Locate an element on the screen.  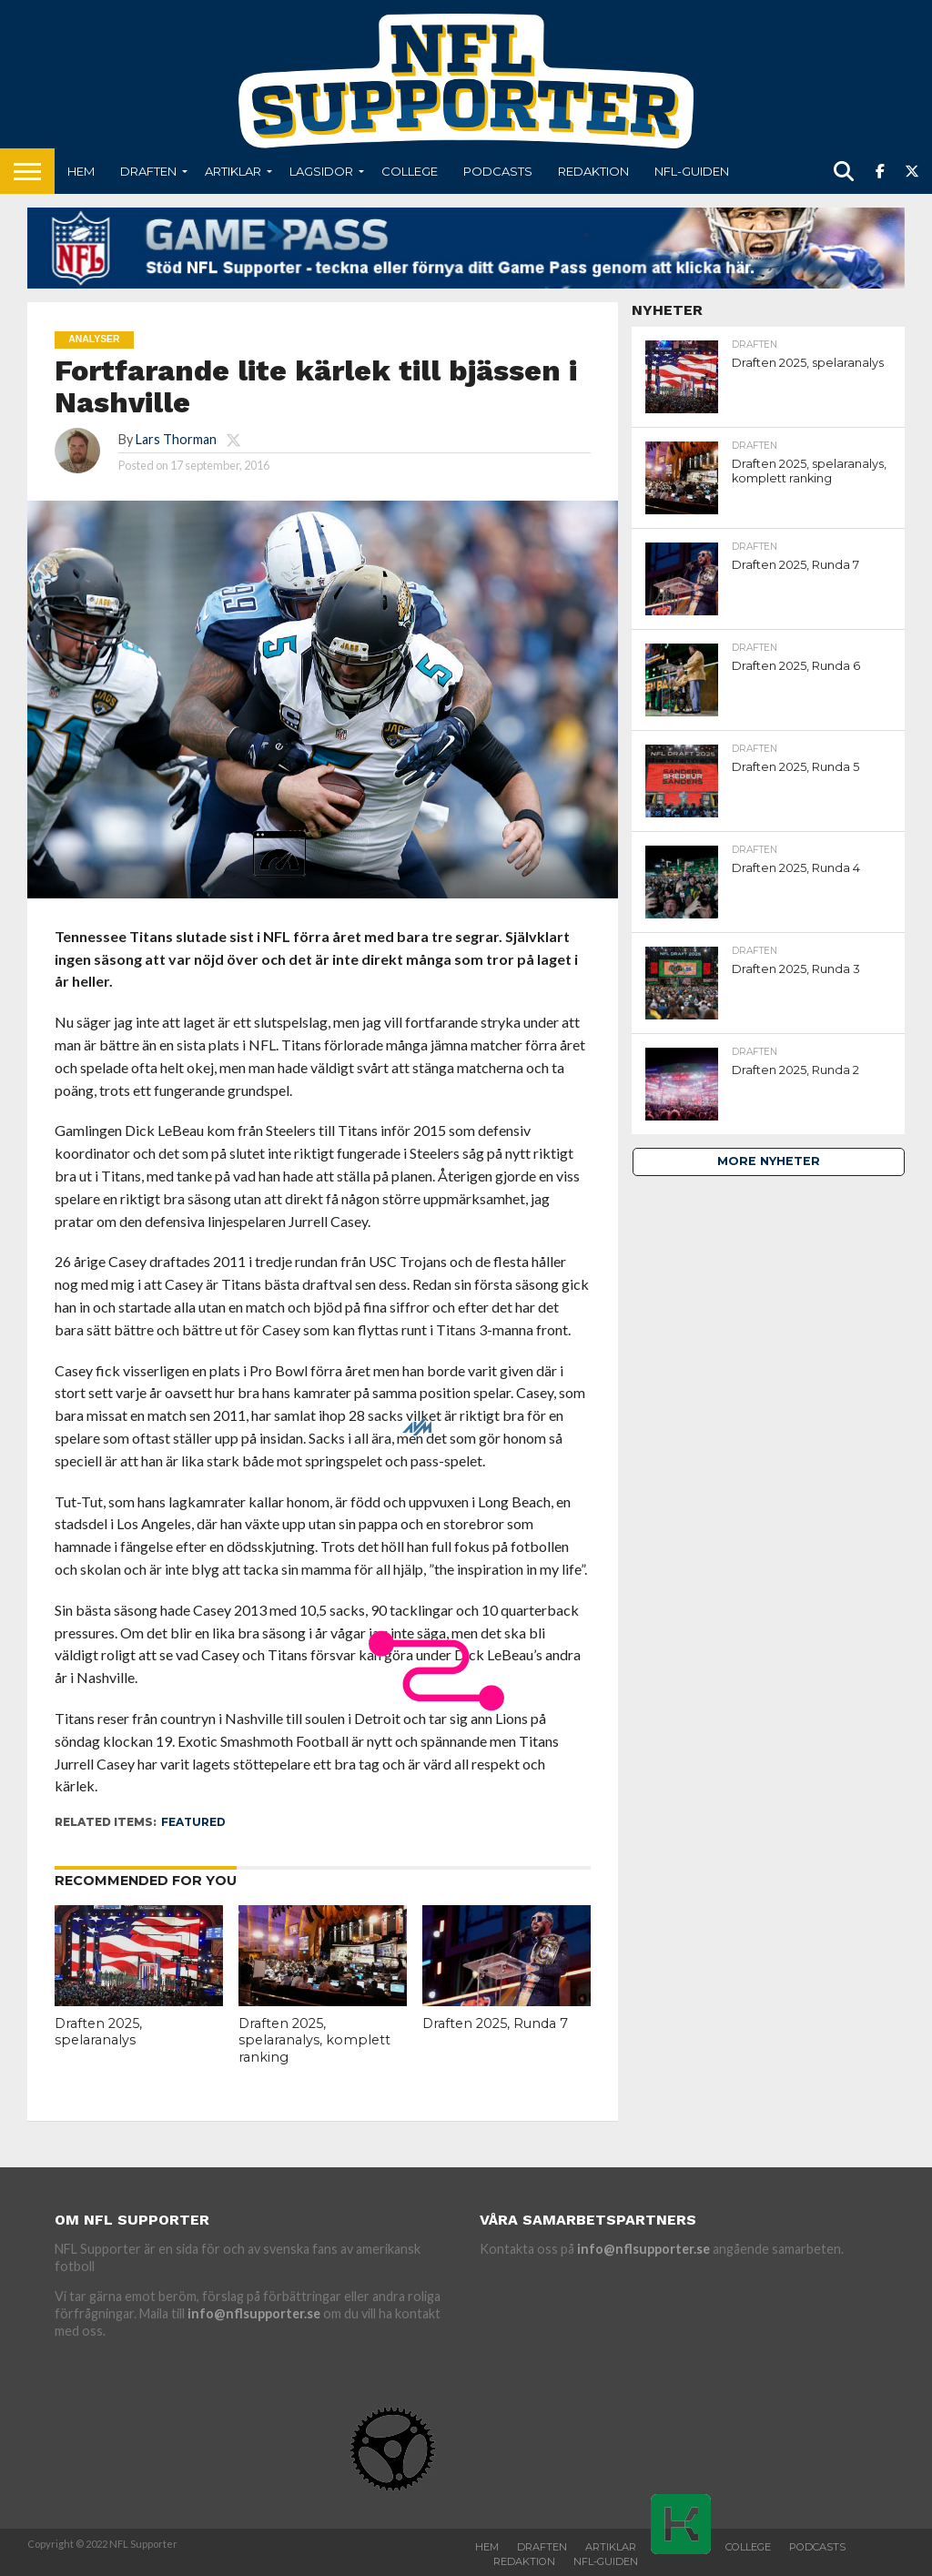
relay app logo is located at coordinates (436, 1670).